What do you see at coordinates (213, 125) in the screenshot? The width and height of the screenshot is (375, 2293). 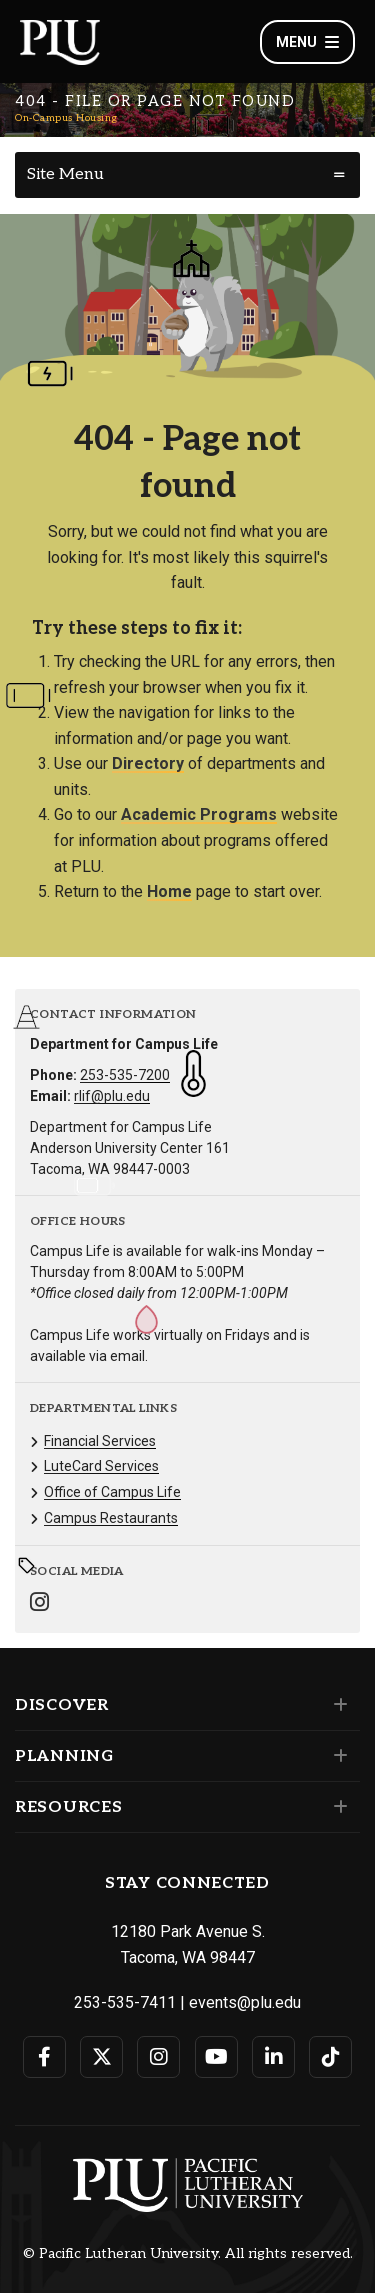 I see `indicates medium battery level` at bounding box center [213, 125].